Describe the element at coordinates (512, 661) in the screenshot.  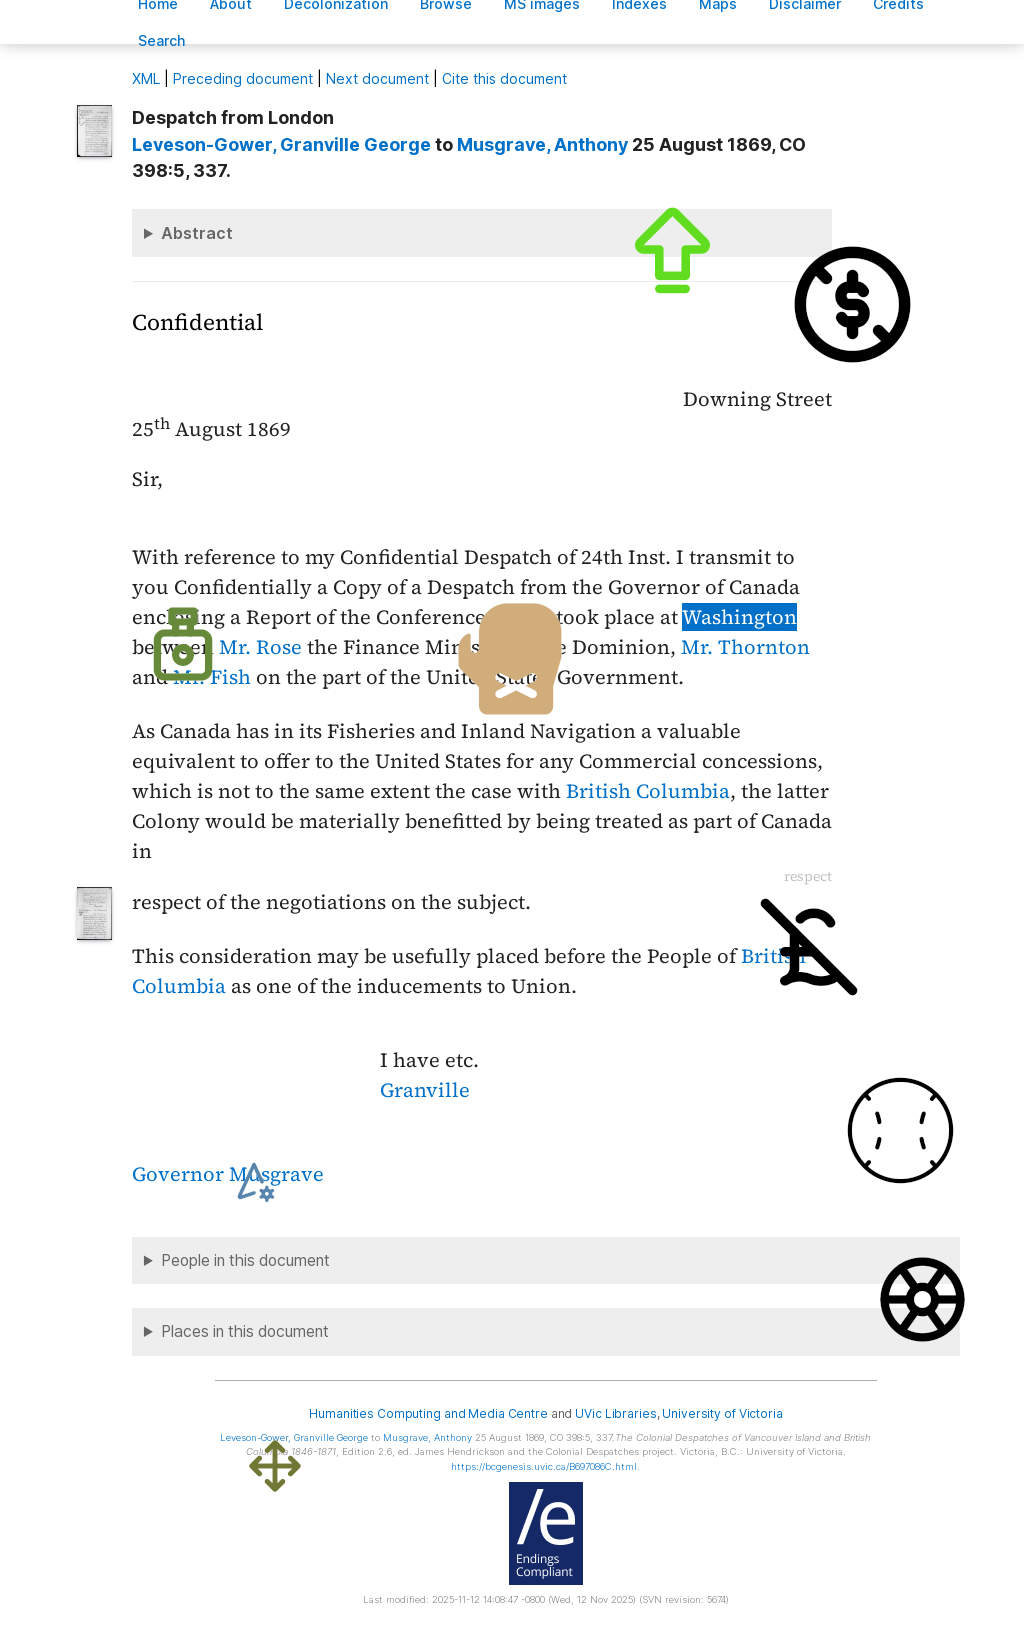
I see `access boxing or combat sports content` at that location.